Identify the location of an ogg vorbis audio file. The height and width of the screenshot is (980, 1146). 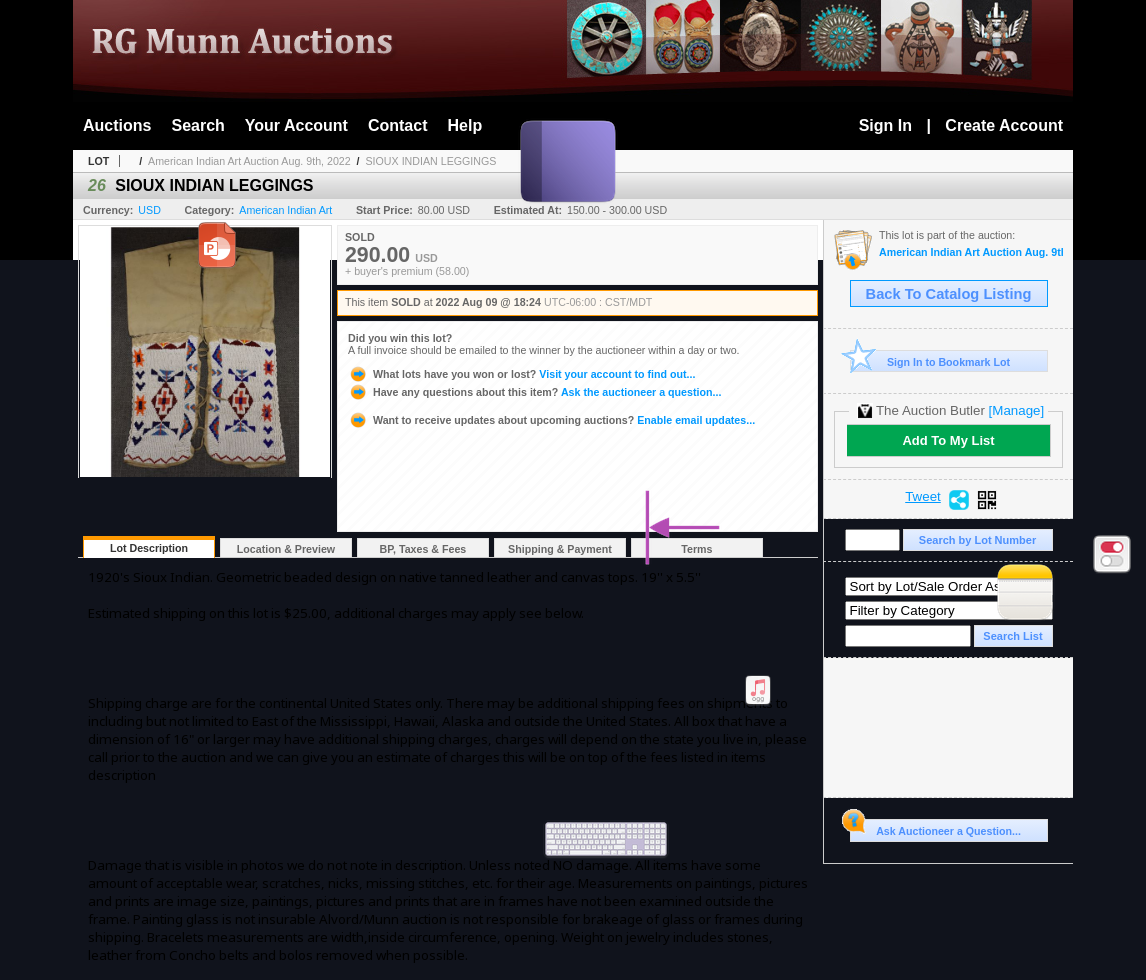
(758, 690).